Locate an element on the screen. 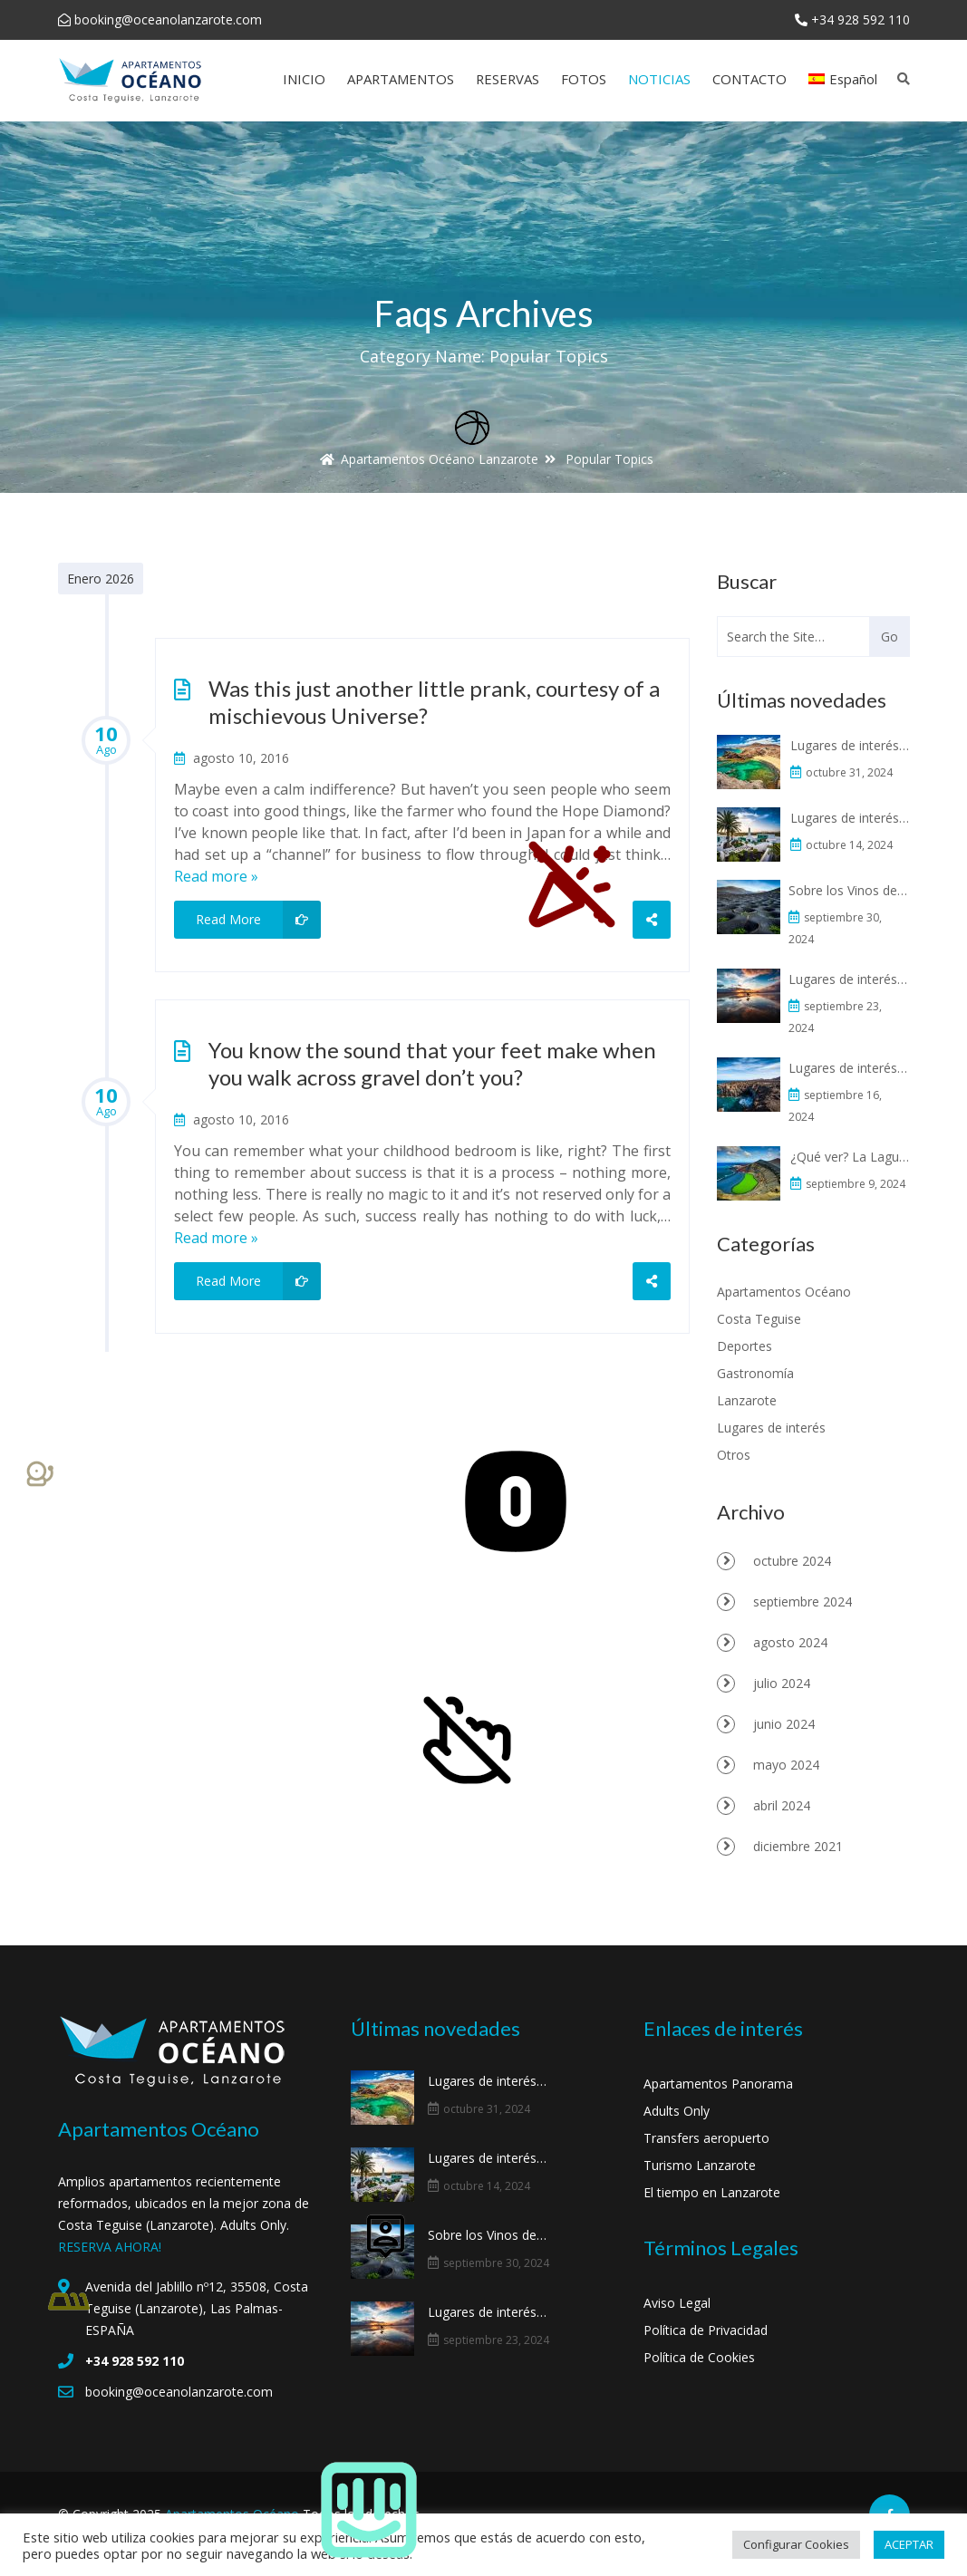 The width and height of the screenshot is (967, 2576). school bell or class alarm notification is located at coordinates (39, 1473).